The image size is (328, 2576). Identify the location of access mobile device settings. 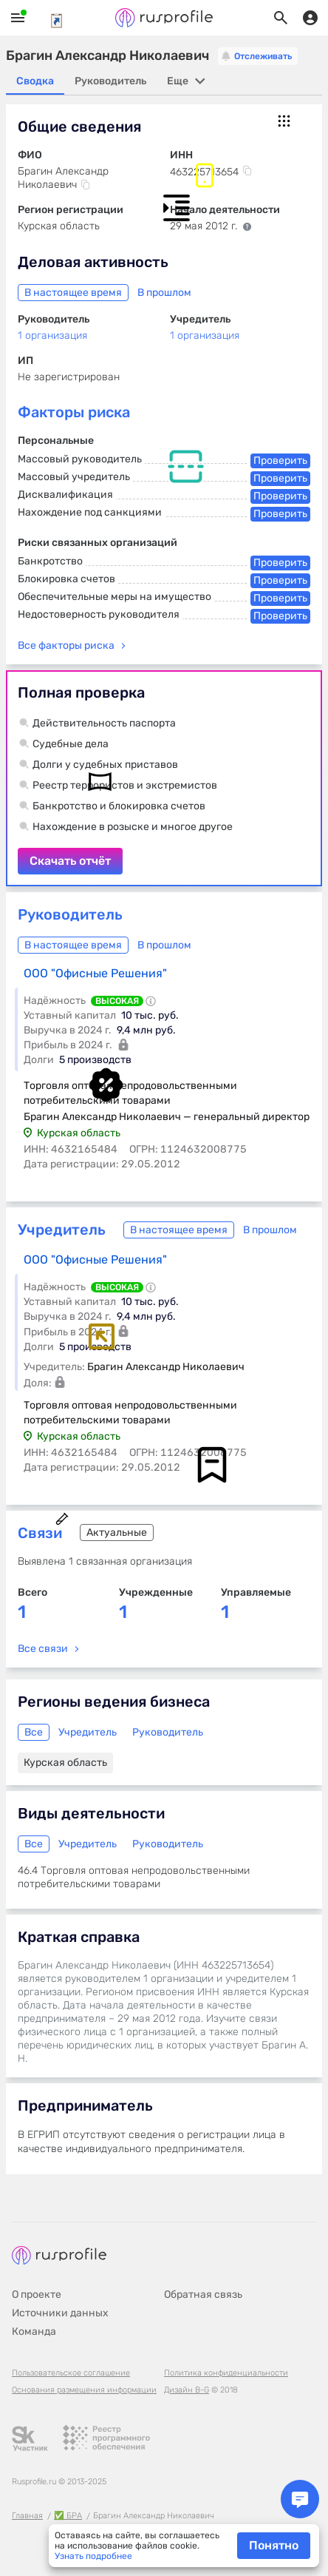
(205, 175).